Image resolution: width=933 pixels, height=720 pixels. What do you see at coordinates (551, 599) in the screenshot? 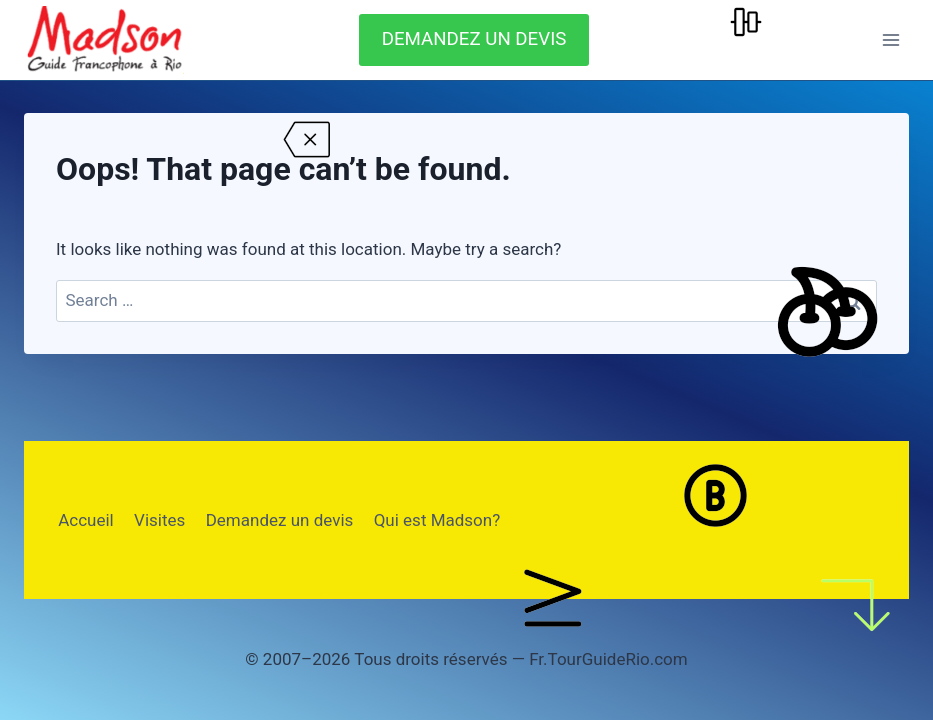
I see `greater than or equal to comparison operator` at bounding box center [551, 599].